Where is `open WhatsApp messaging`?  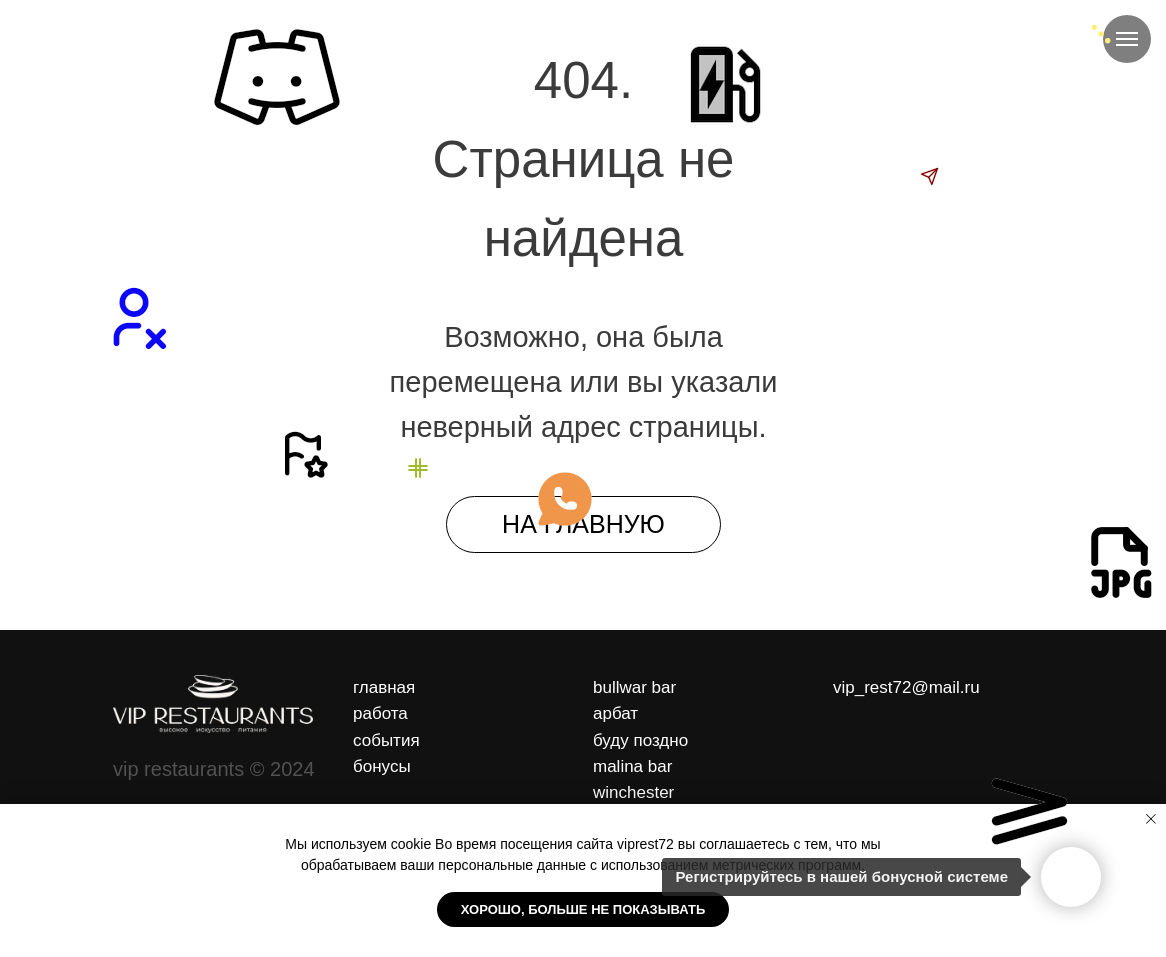
open WhatsApp messaging is located at coordinates (565, 499).